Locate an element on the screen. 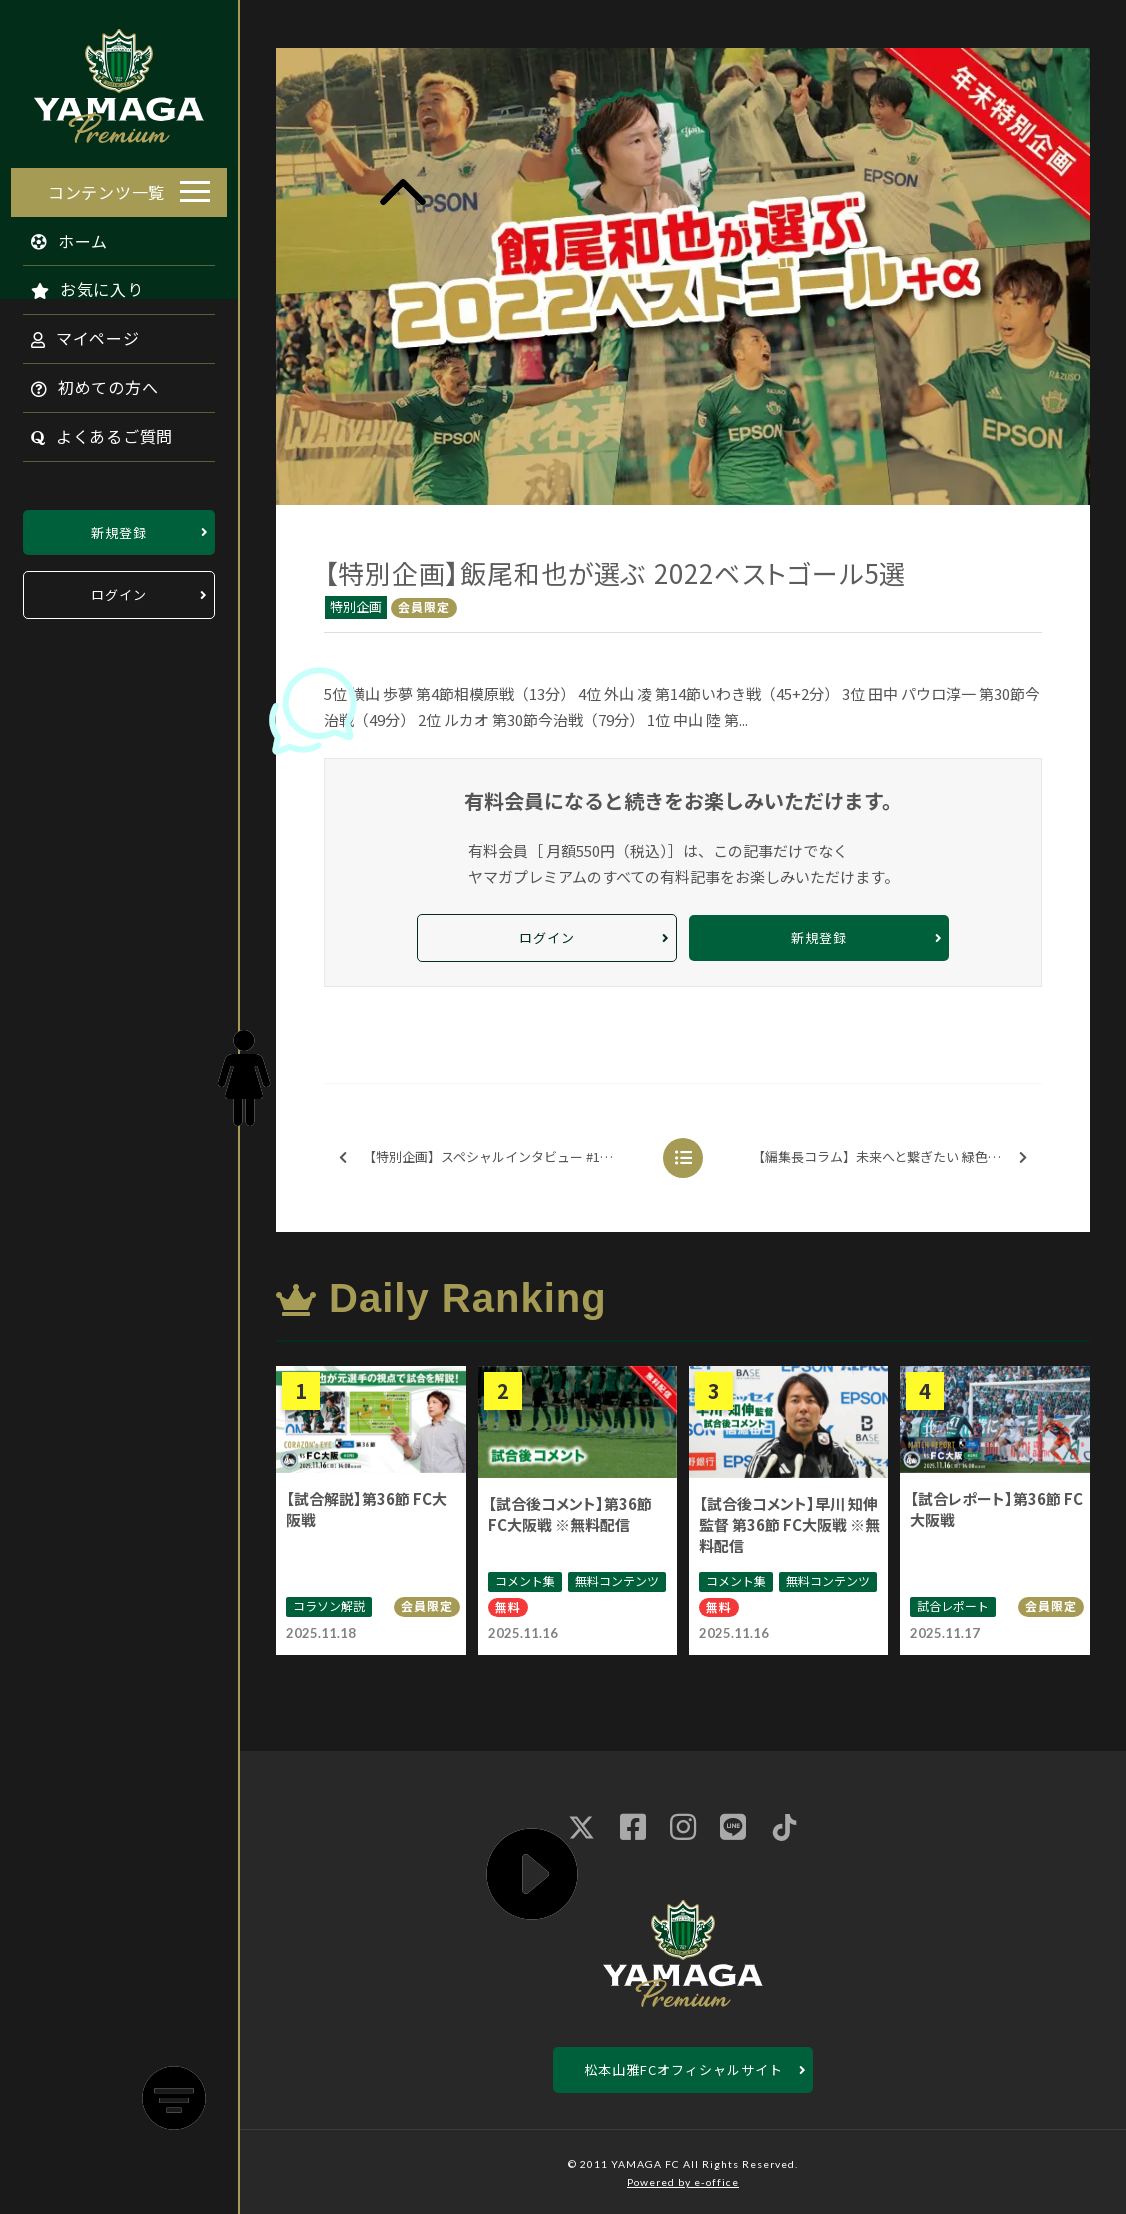  collapse an expanded section is located at coordinates (403, 192).